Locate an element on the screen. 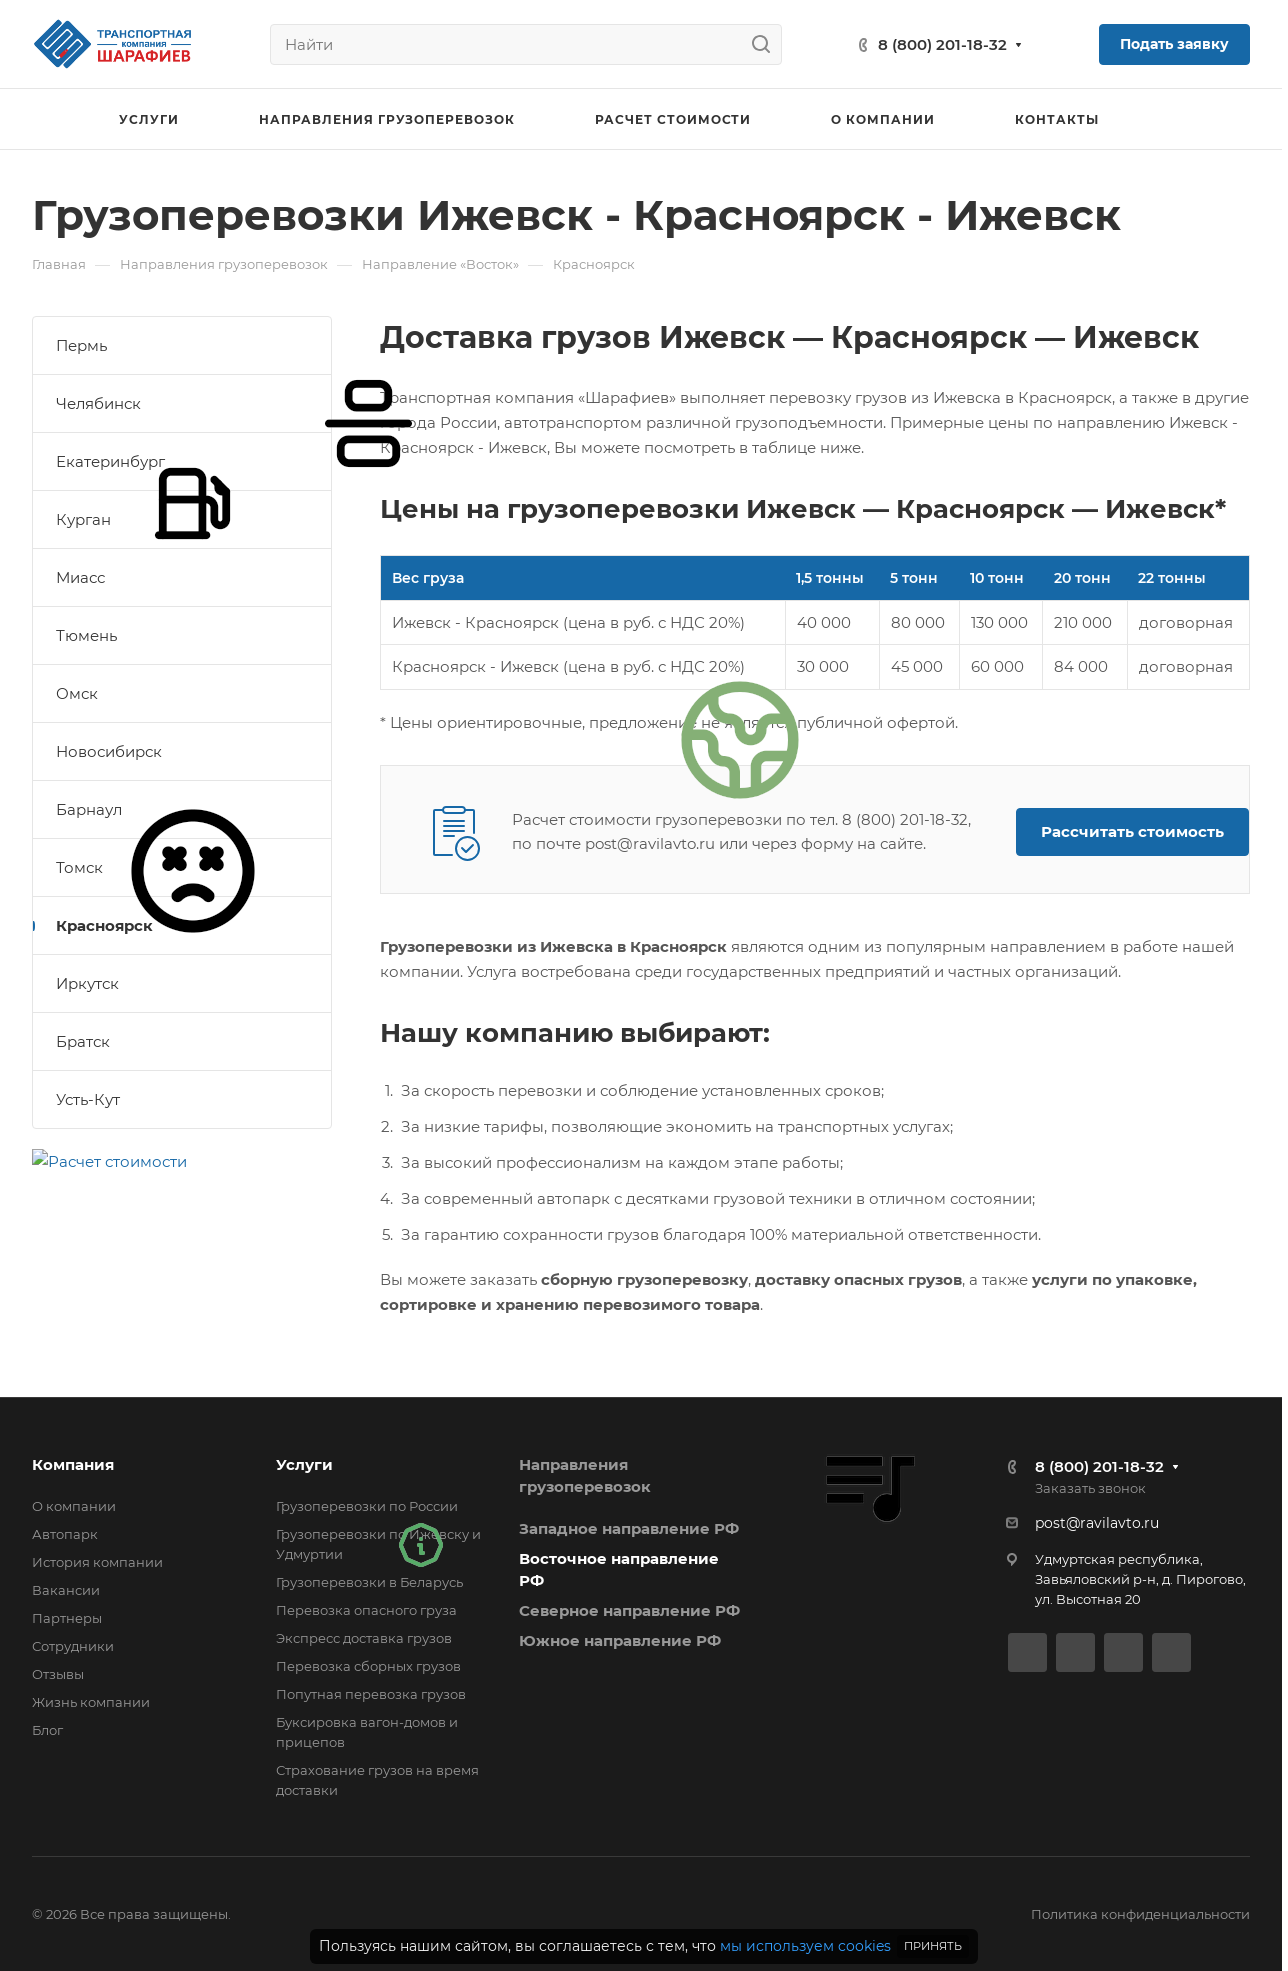 The height and width of the screenshot is (1971, 1288). view music queue or playlist is located at coordinates (868, 1484).